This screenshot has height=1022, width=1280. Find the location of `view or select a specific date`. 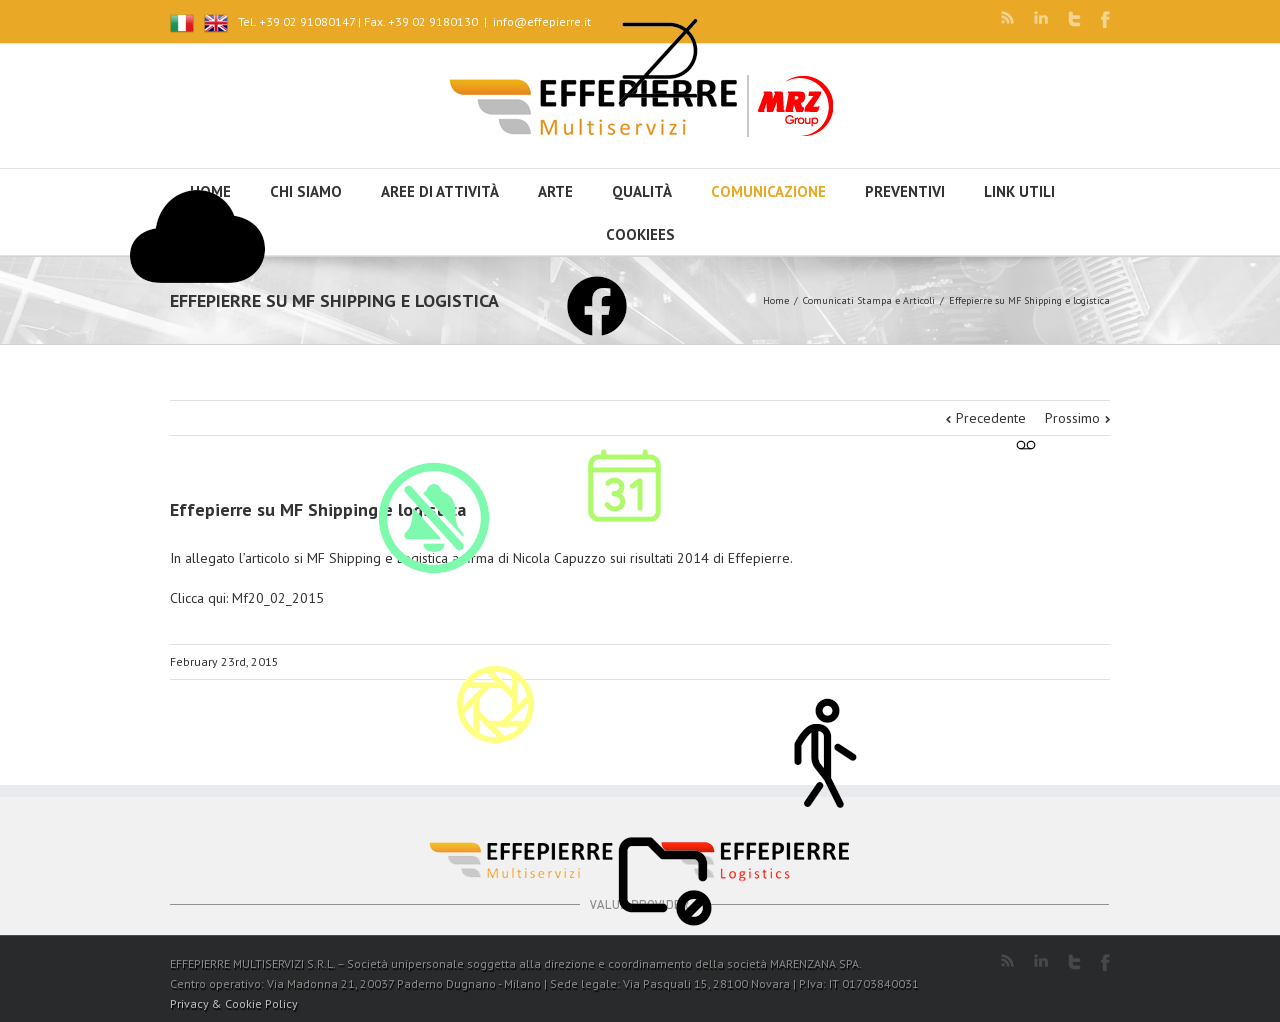

view or select a specific date is located at coordinates (624, 485).